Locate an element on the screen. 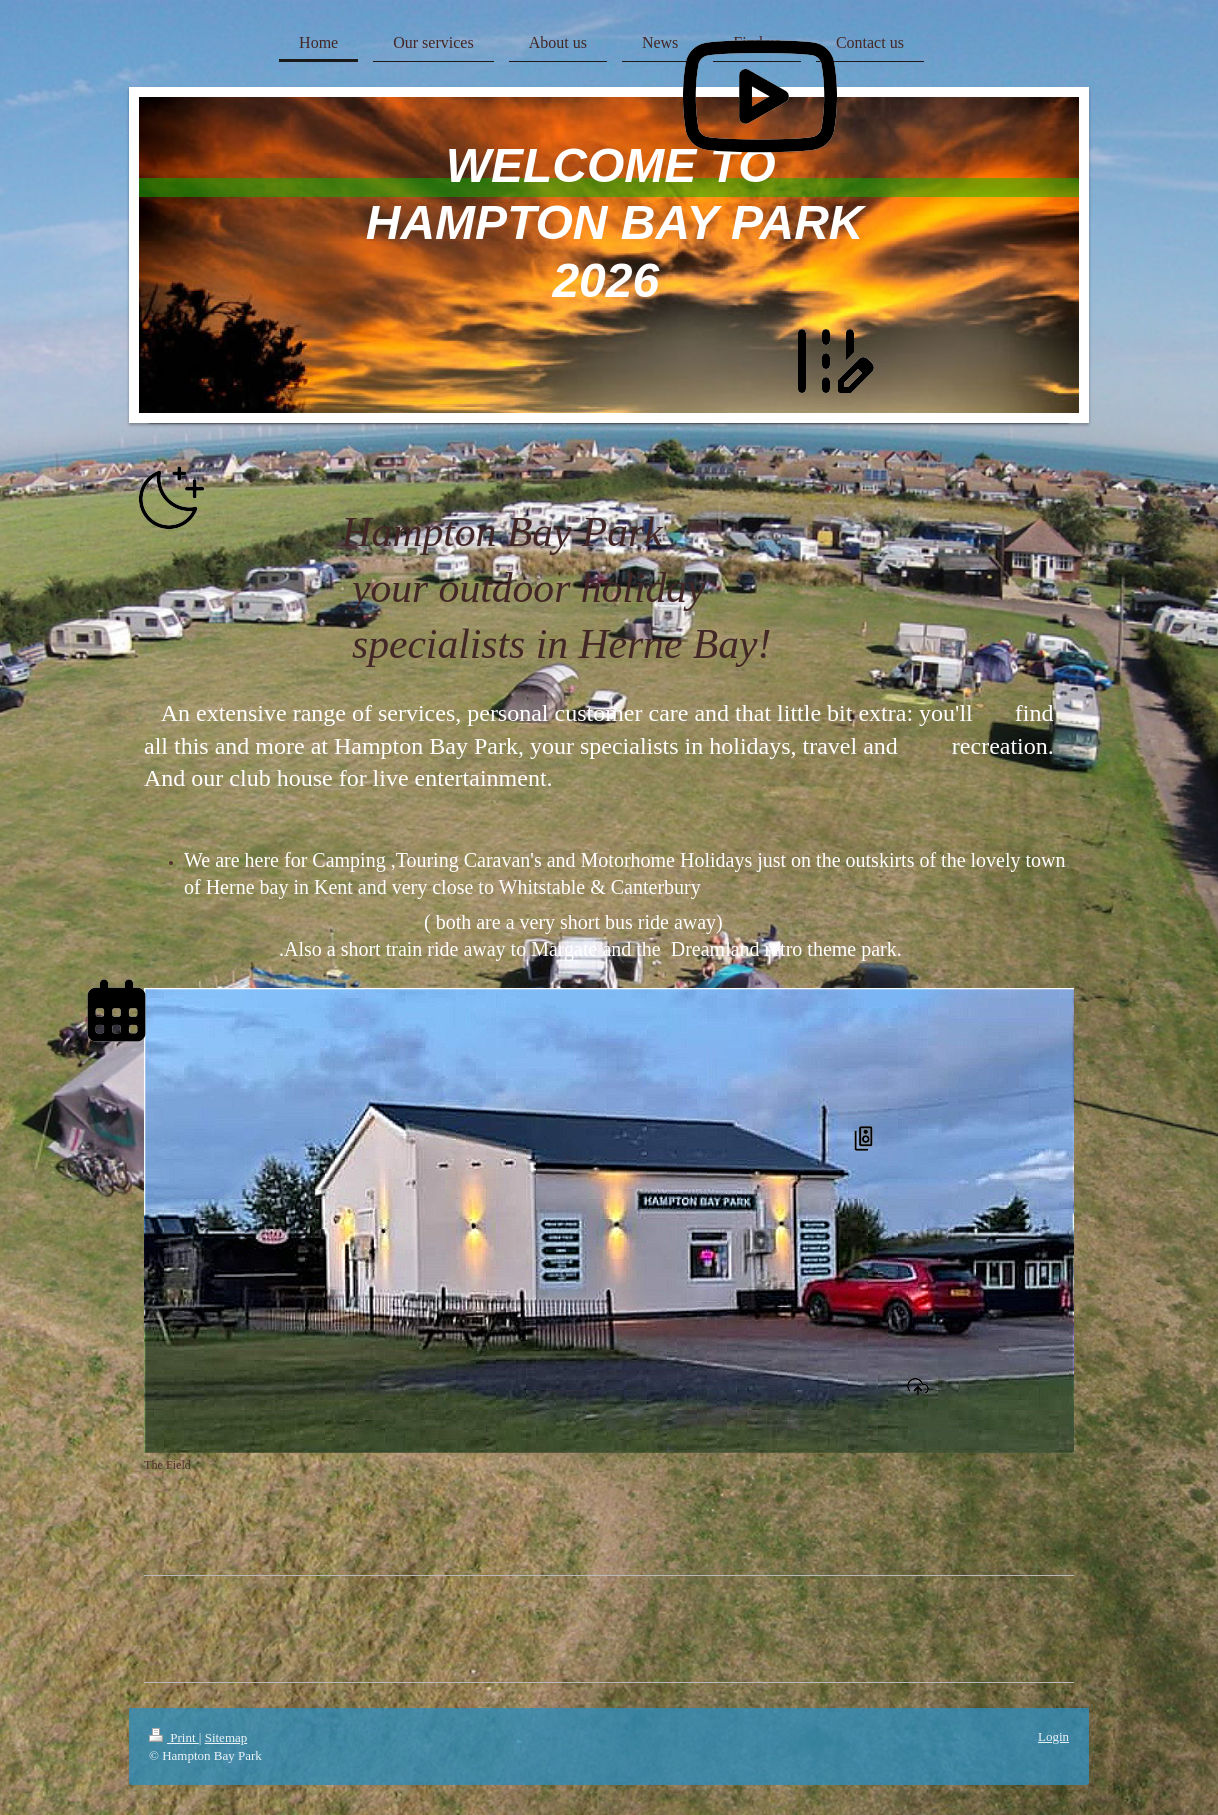 The image size is (1218, 1815). open YouTube app is located at coordinates (760, 98).